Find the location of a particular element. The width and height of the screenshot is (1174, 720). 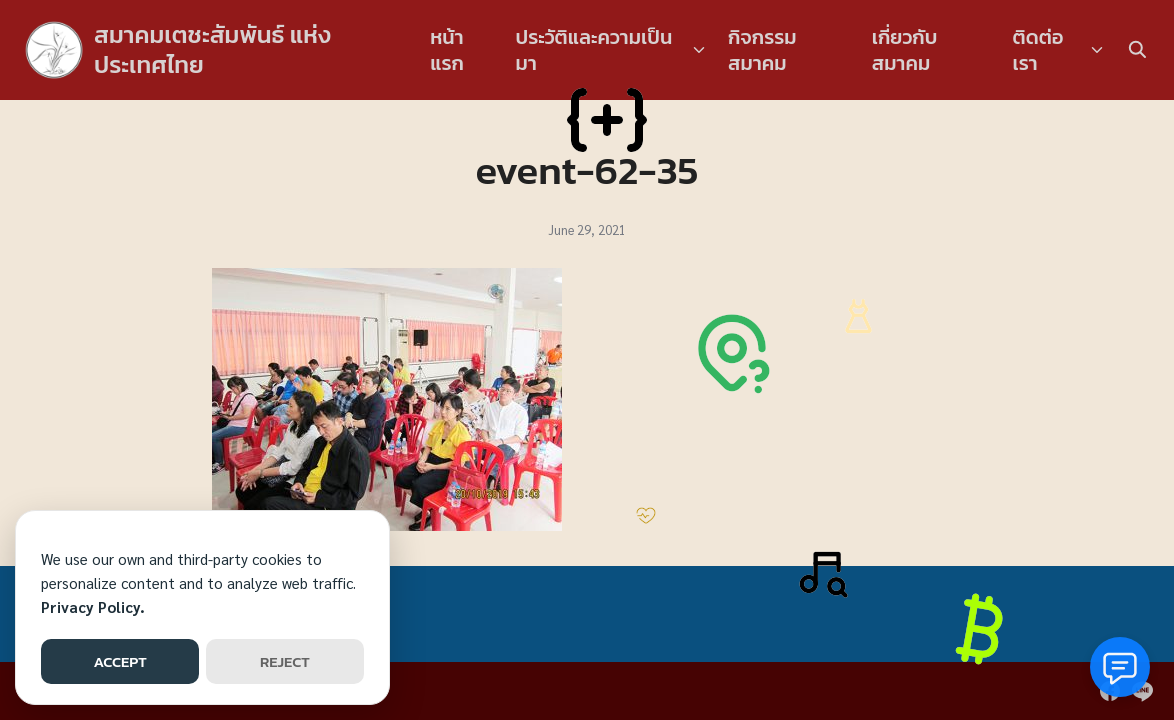

browse women's clothing or dresses is located at coordinates (858, 317).